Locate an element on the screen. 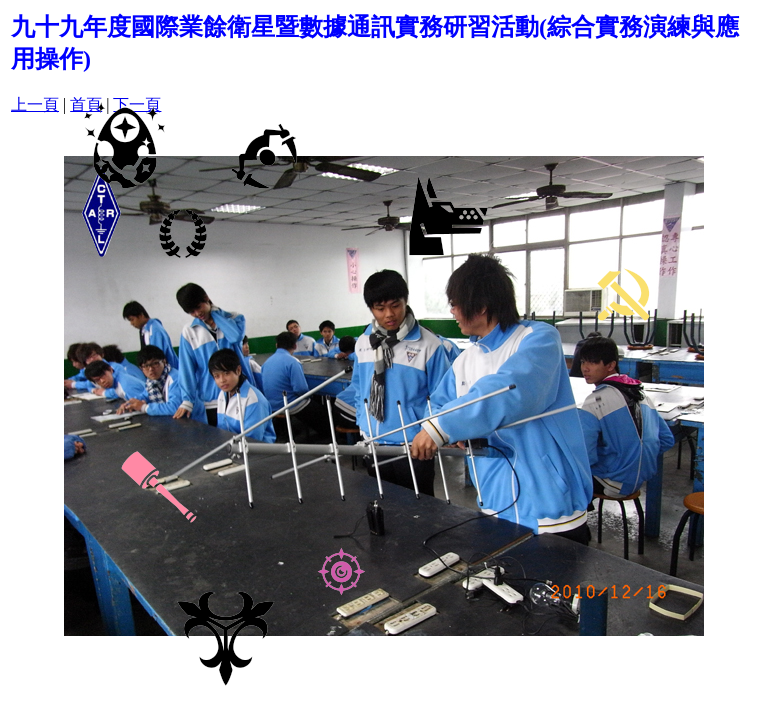 The width and height of the screenshot is (768, 720). a cosmic or celestial themed collectible item is located at coordinates (125, 145).